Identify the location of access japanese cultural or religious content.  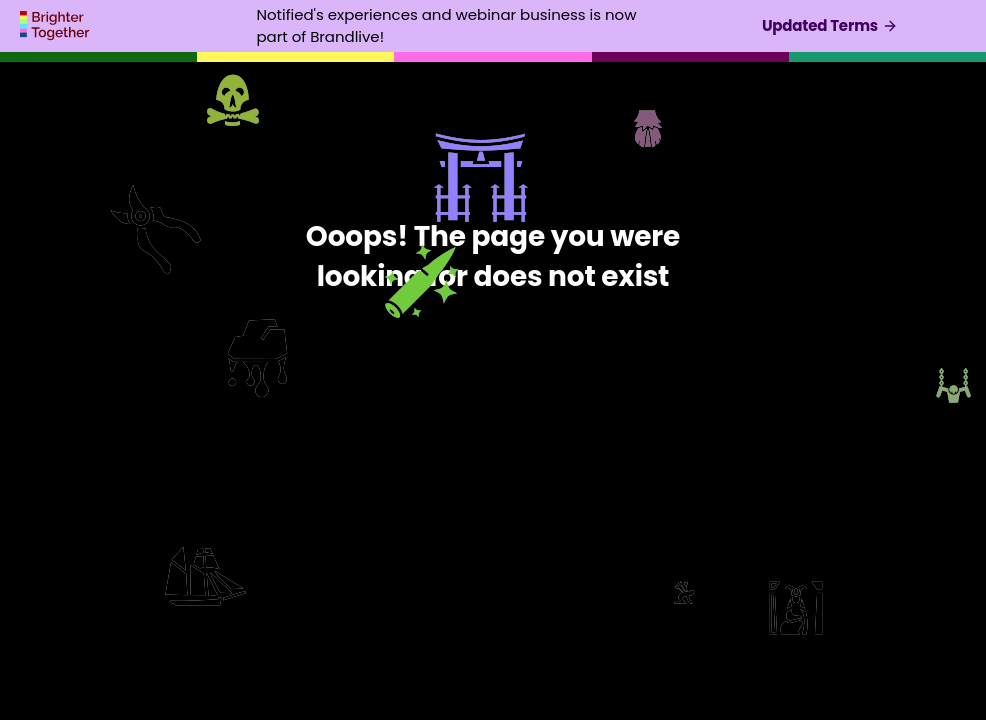
(481, 175).